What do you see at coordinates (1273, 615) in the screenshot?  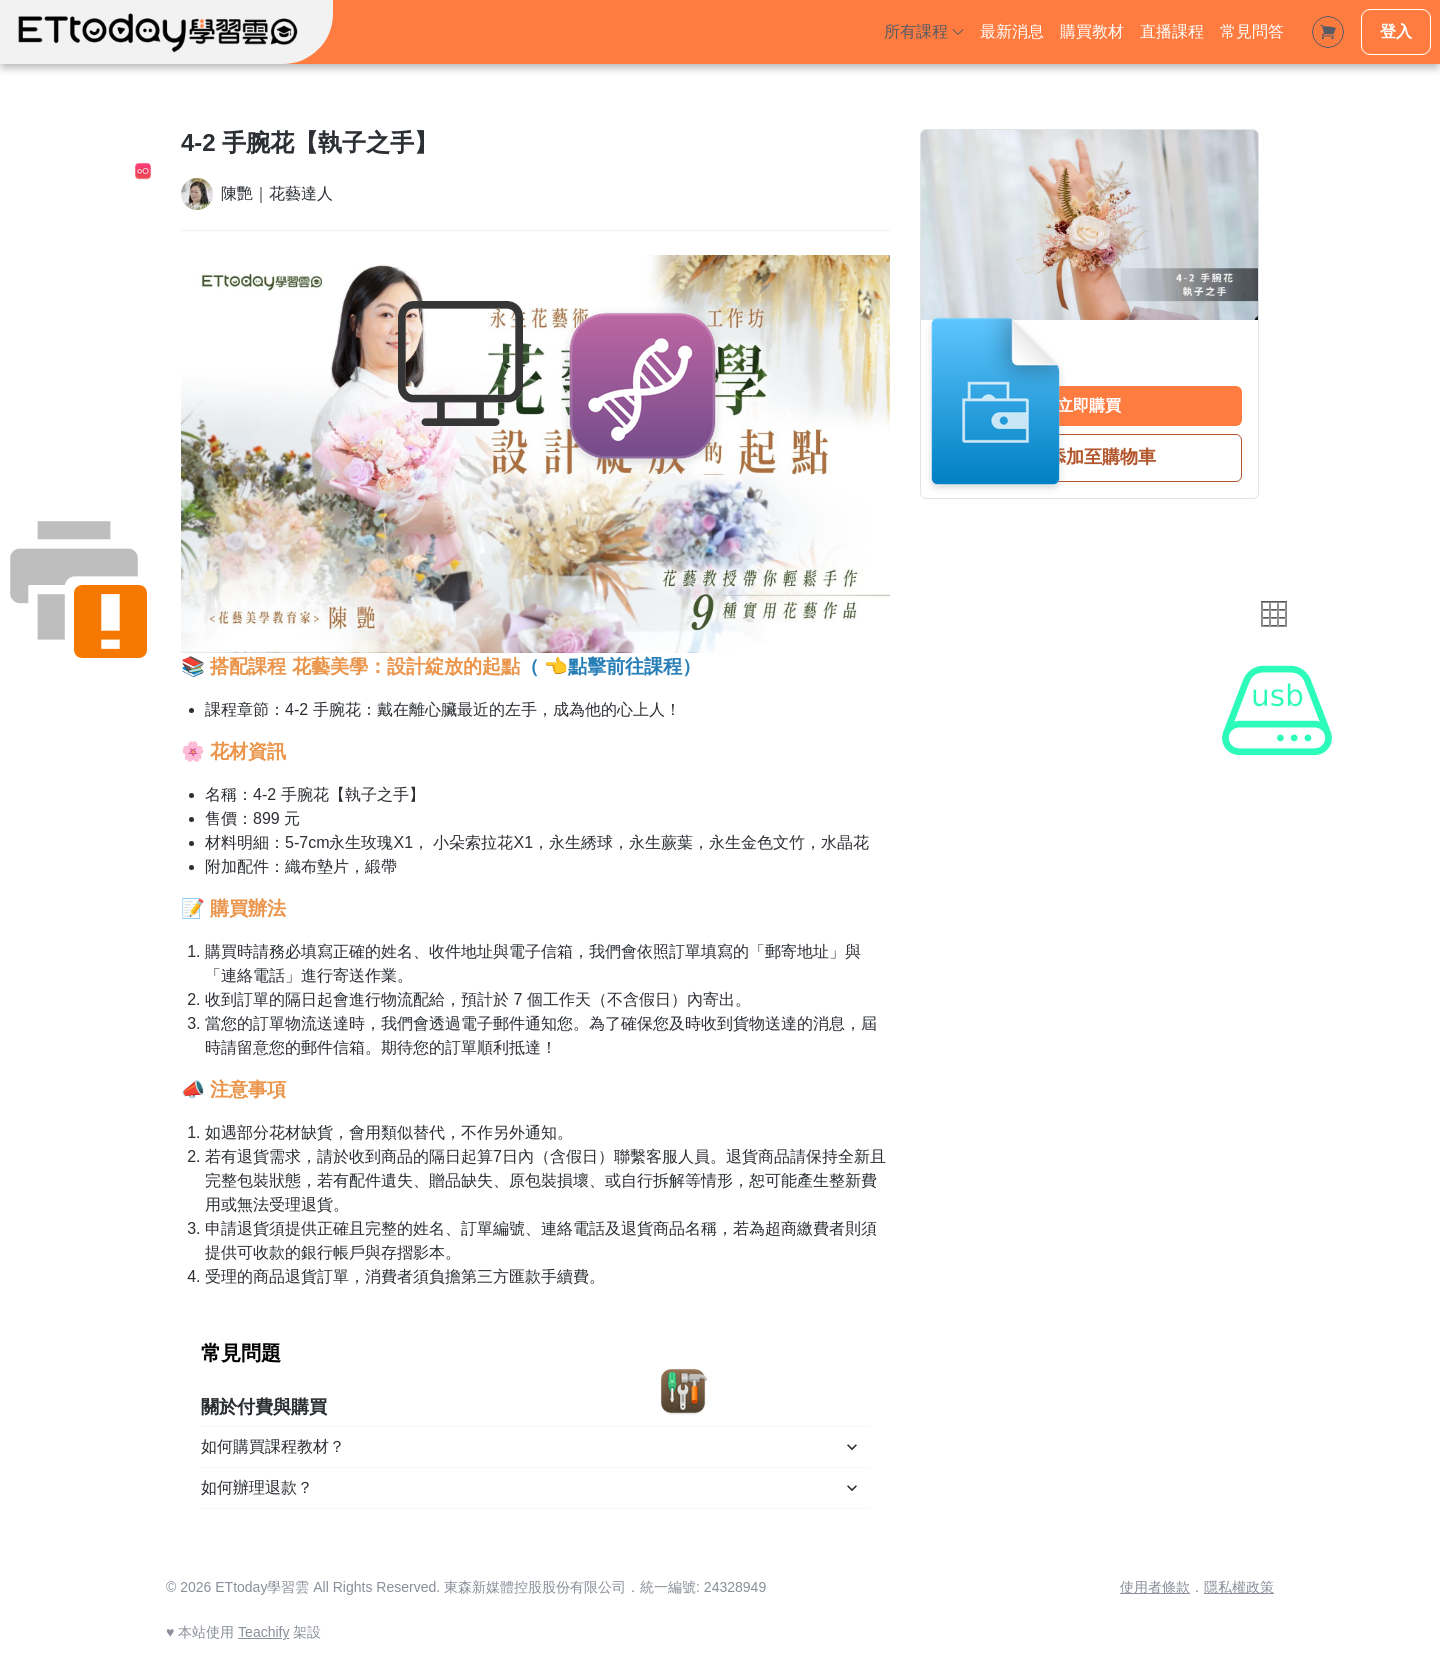 I see `switch to grid view layout` at bounding box center [1273, 615].